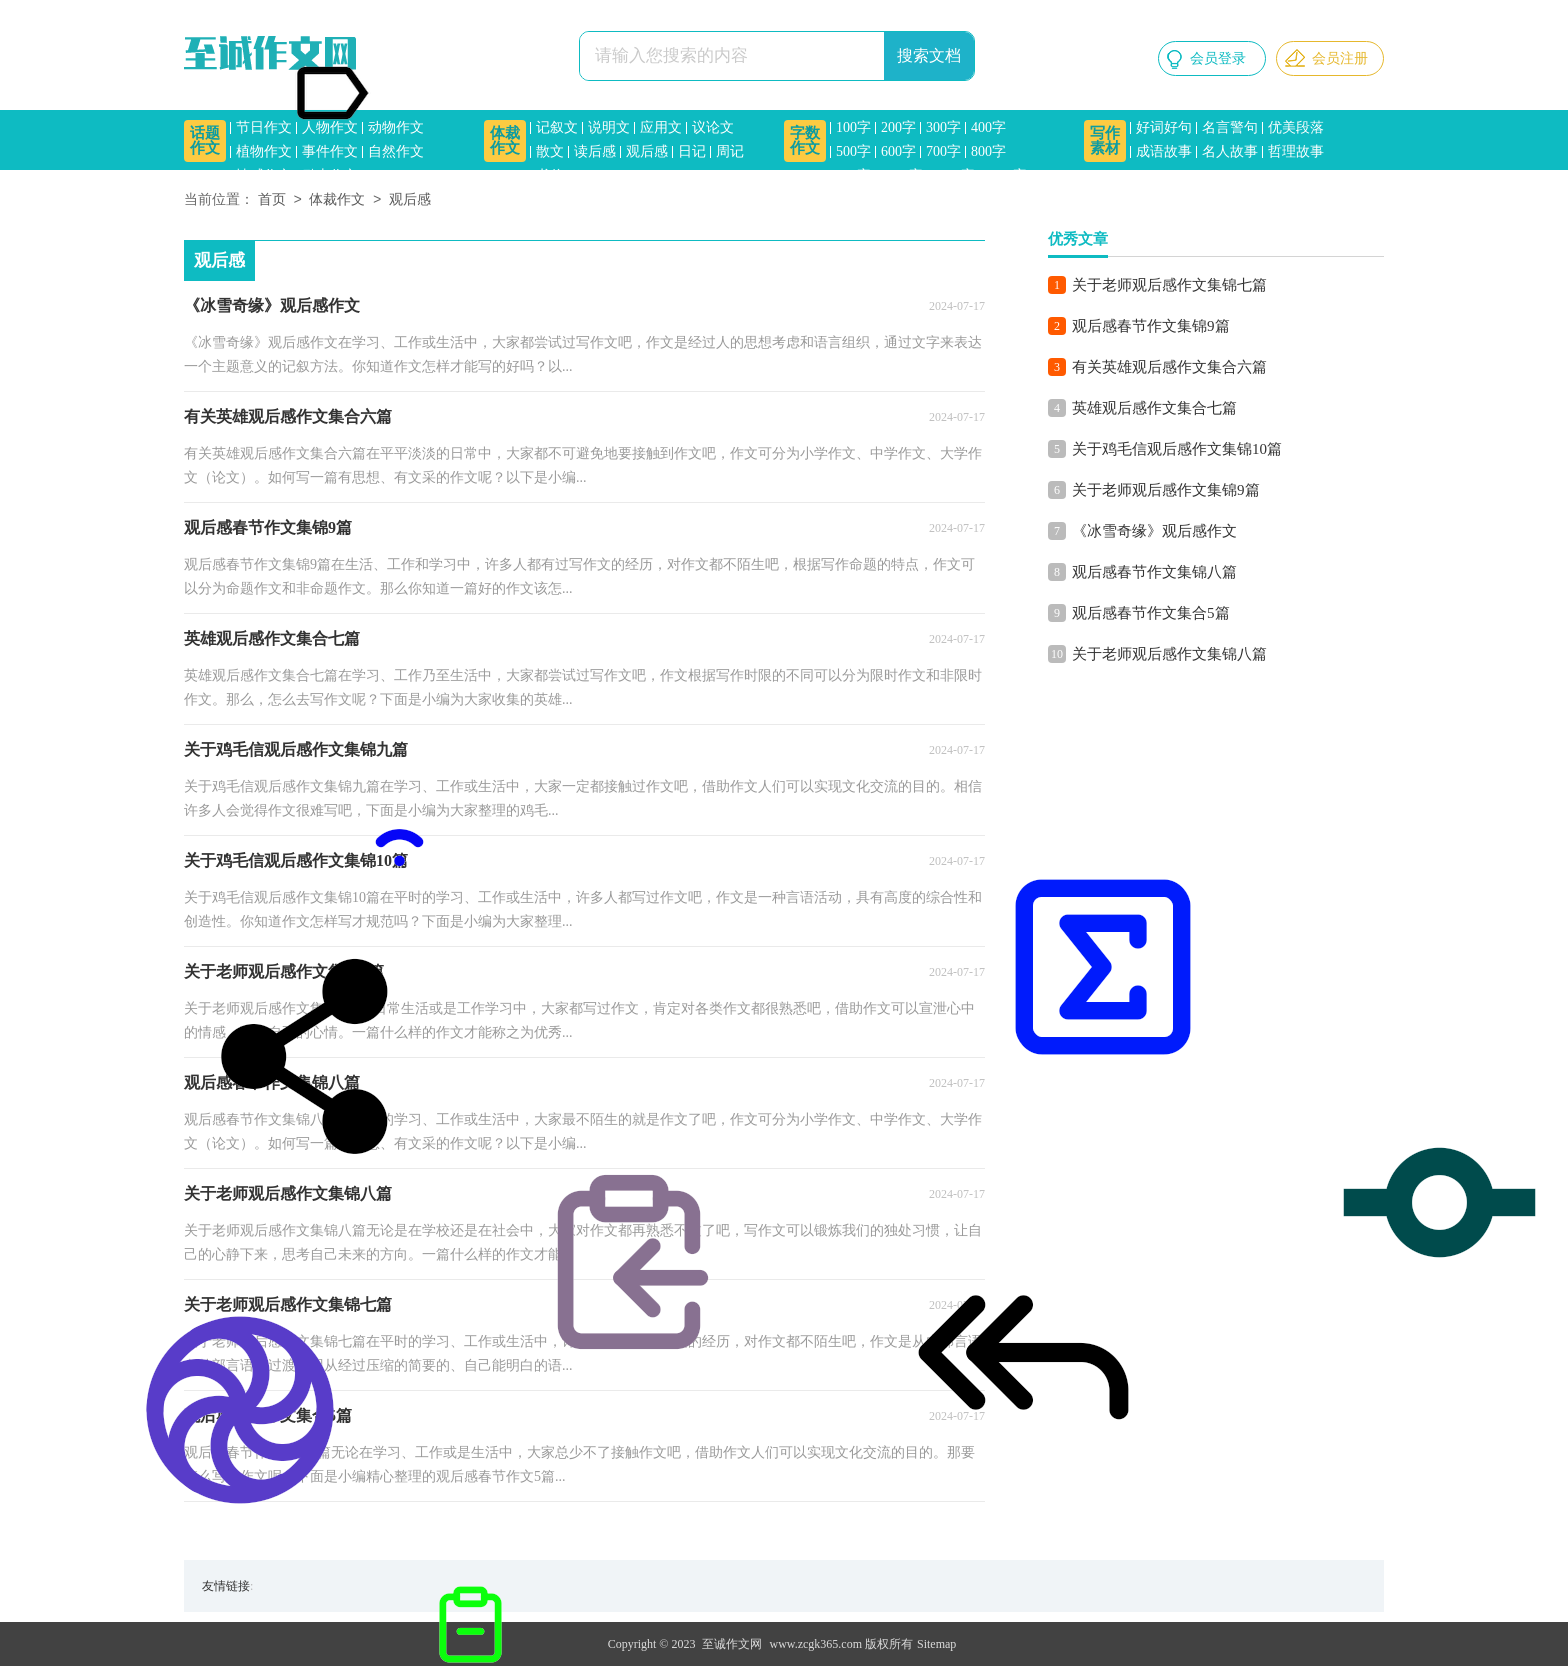 This screenshot has width=1568, height=1666. Describe the element at coordinates (399, 818) in the screenshot. I see `indicates weak wifi signal strength` at that location.